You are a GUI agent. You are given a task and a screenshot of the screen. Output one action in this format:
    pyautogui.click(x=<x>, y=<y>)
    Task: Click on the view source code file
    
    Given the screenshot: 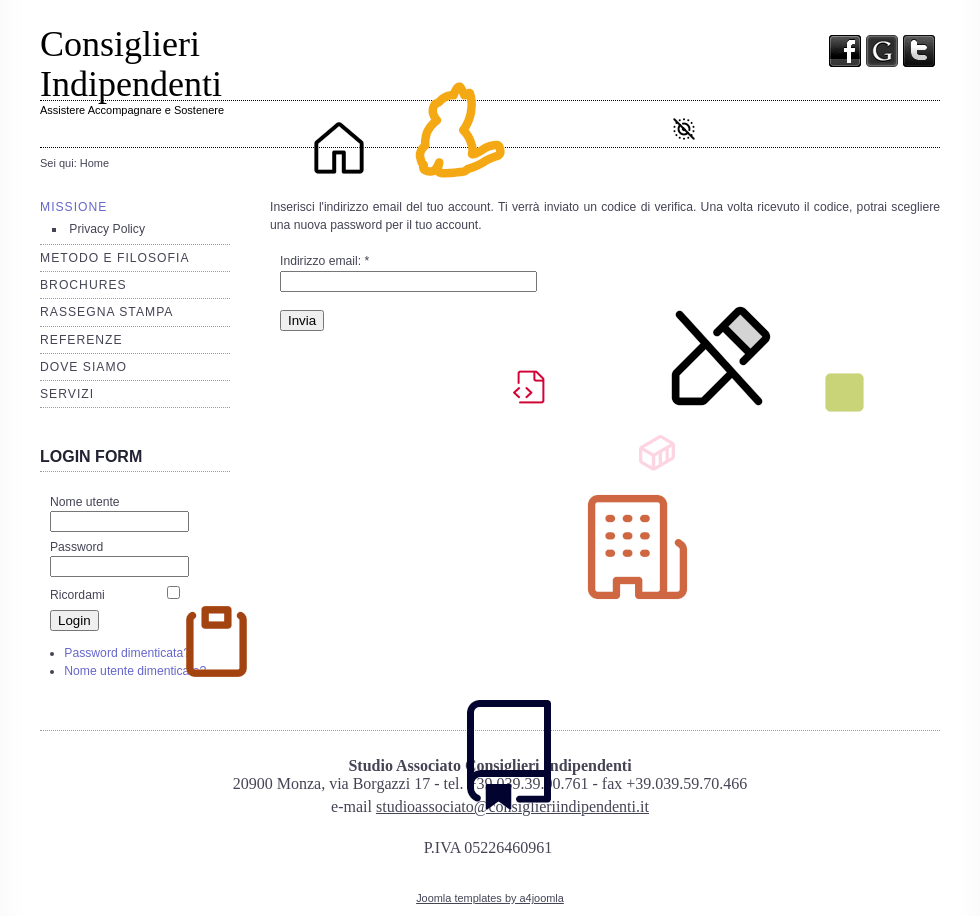 What is the action you would take?
    pyautogui.click(x=531, y=387)
    